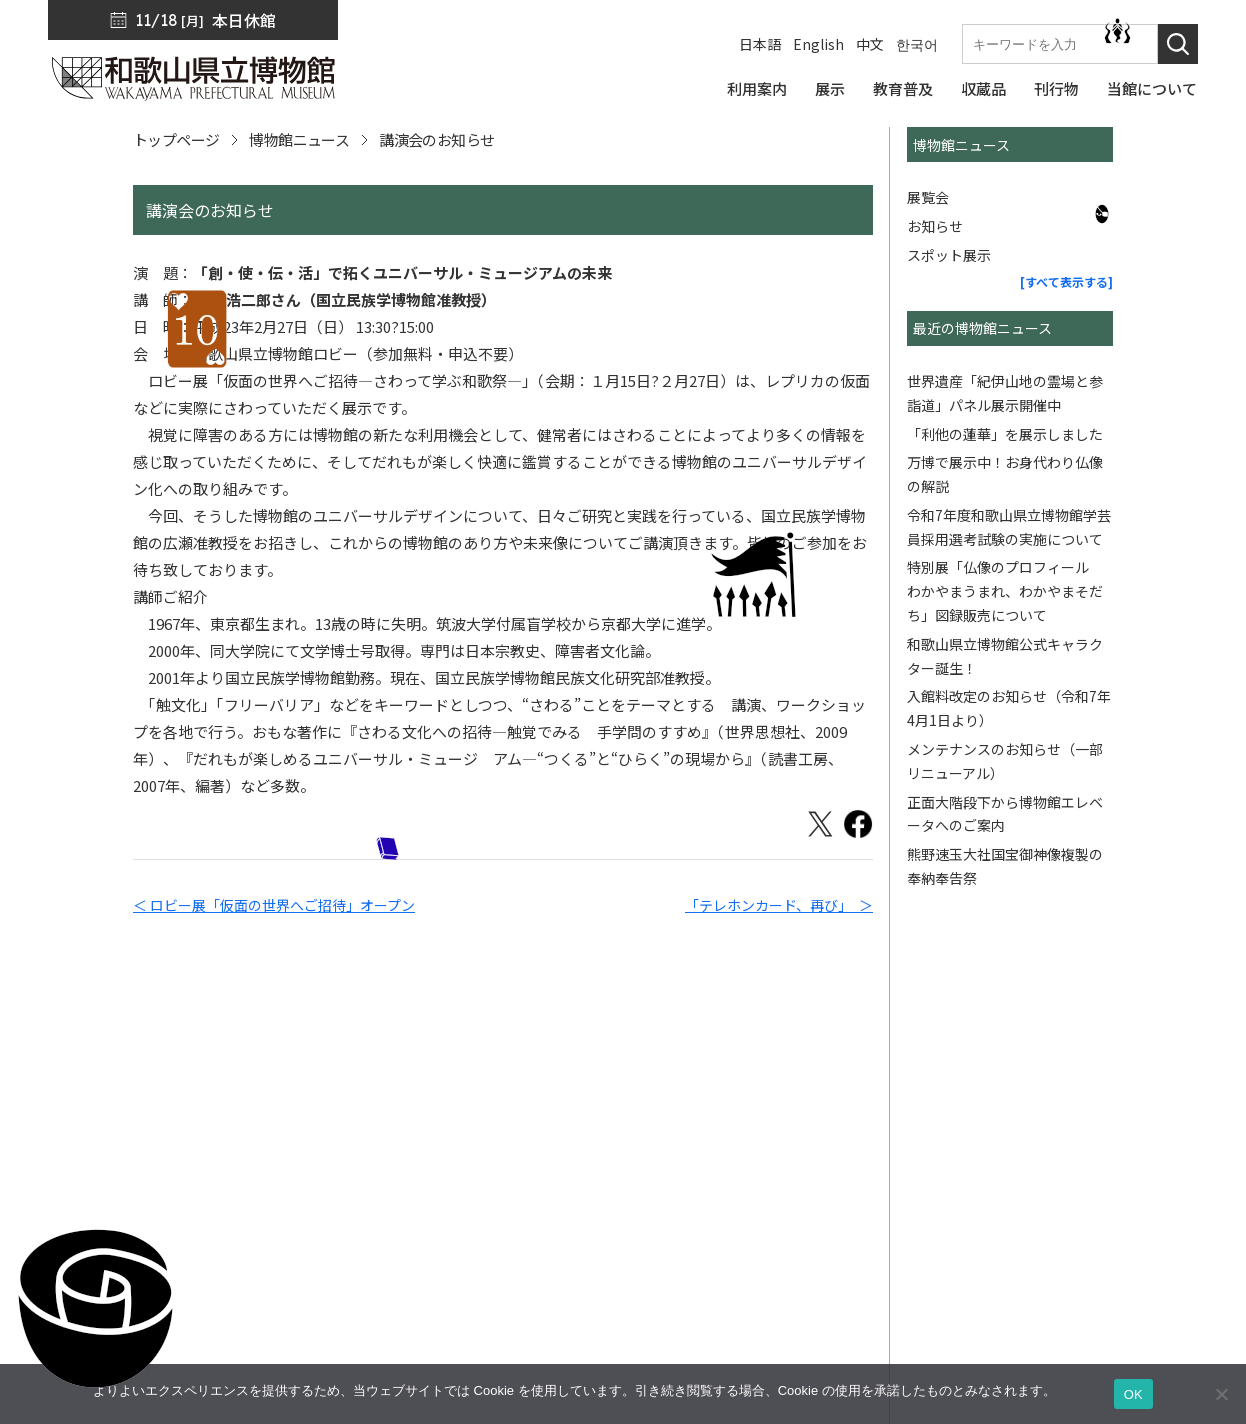 Image resolution: width=1246 pixels, height=1424 pixels. I want to click on select pirate or rogue character class, so click(1102, 214).